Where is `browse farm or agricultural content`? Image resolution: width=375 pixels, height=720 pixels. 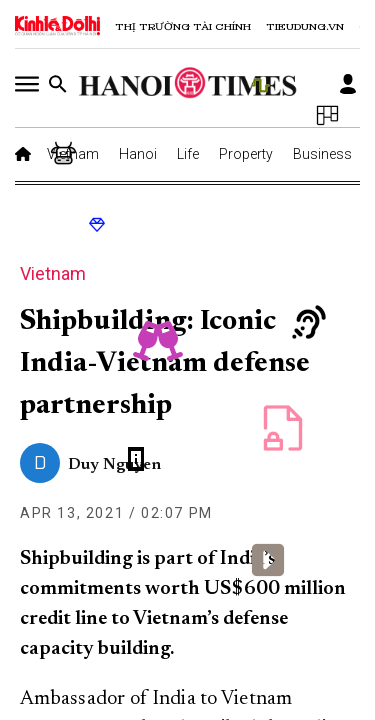 browse farm or agricultural content is located at coordinates (63, 153).